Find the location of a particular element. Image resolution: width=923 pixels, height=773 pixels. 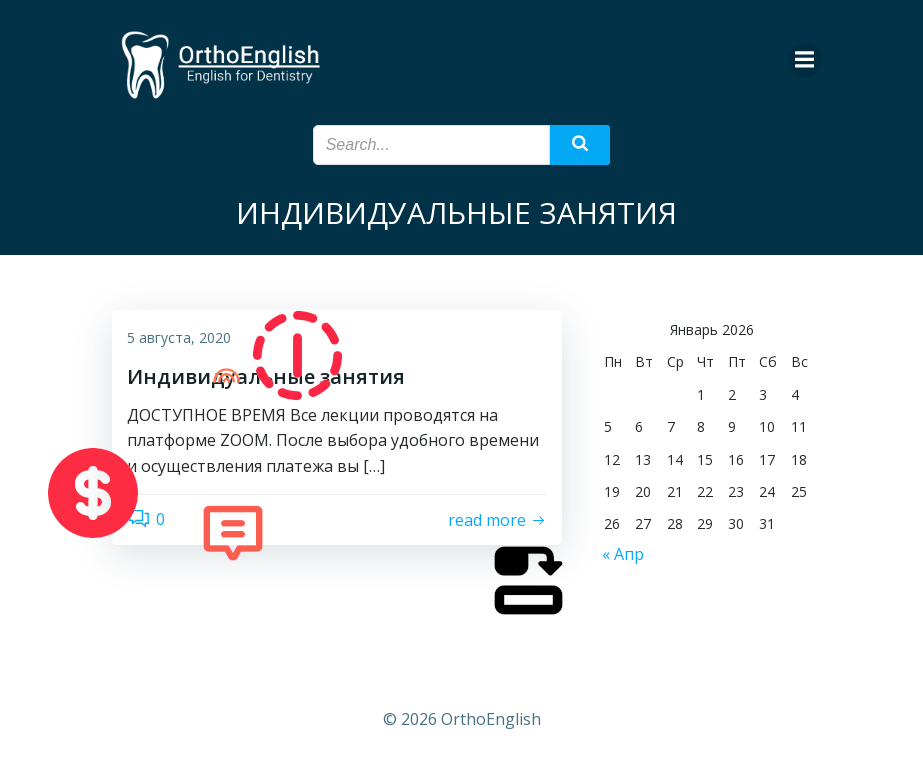

view predecessor tasks in a workflow is located at coordinates (528, 580).